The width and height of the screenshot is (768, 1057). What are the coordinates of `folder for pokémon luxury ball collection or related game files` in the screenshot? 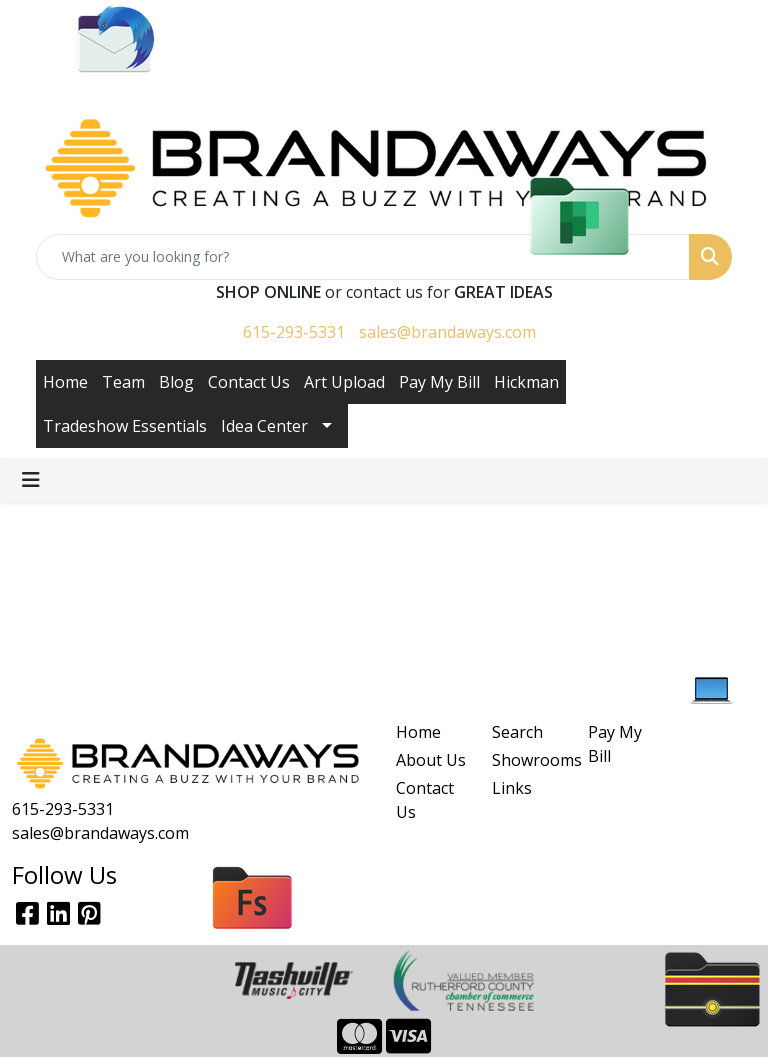 It's located at (712, 992).